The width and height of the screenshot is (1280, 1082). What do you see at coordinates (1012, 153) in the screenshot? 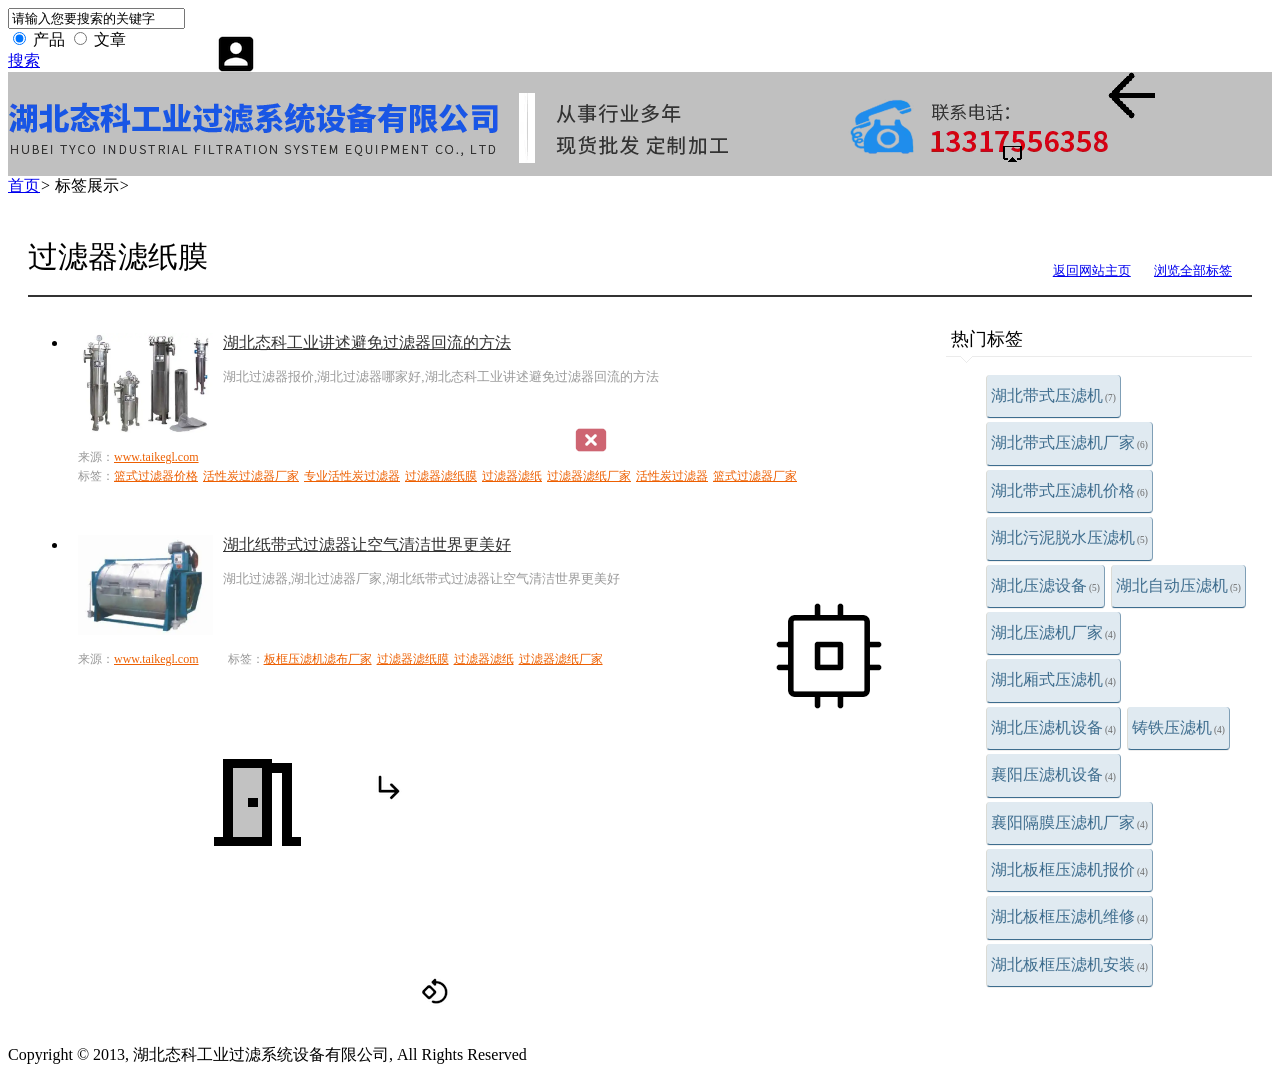
I see `stream content to an external display` at bounding box center [1012, 153].